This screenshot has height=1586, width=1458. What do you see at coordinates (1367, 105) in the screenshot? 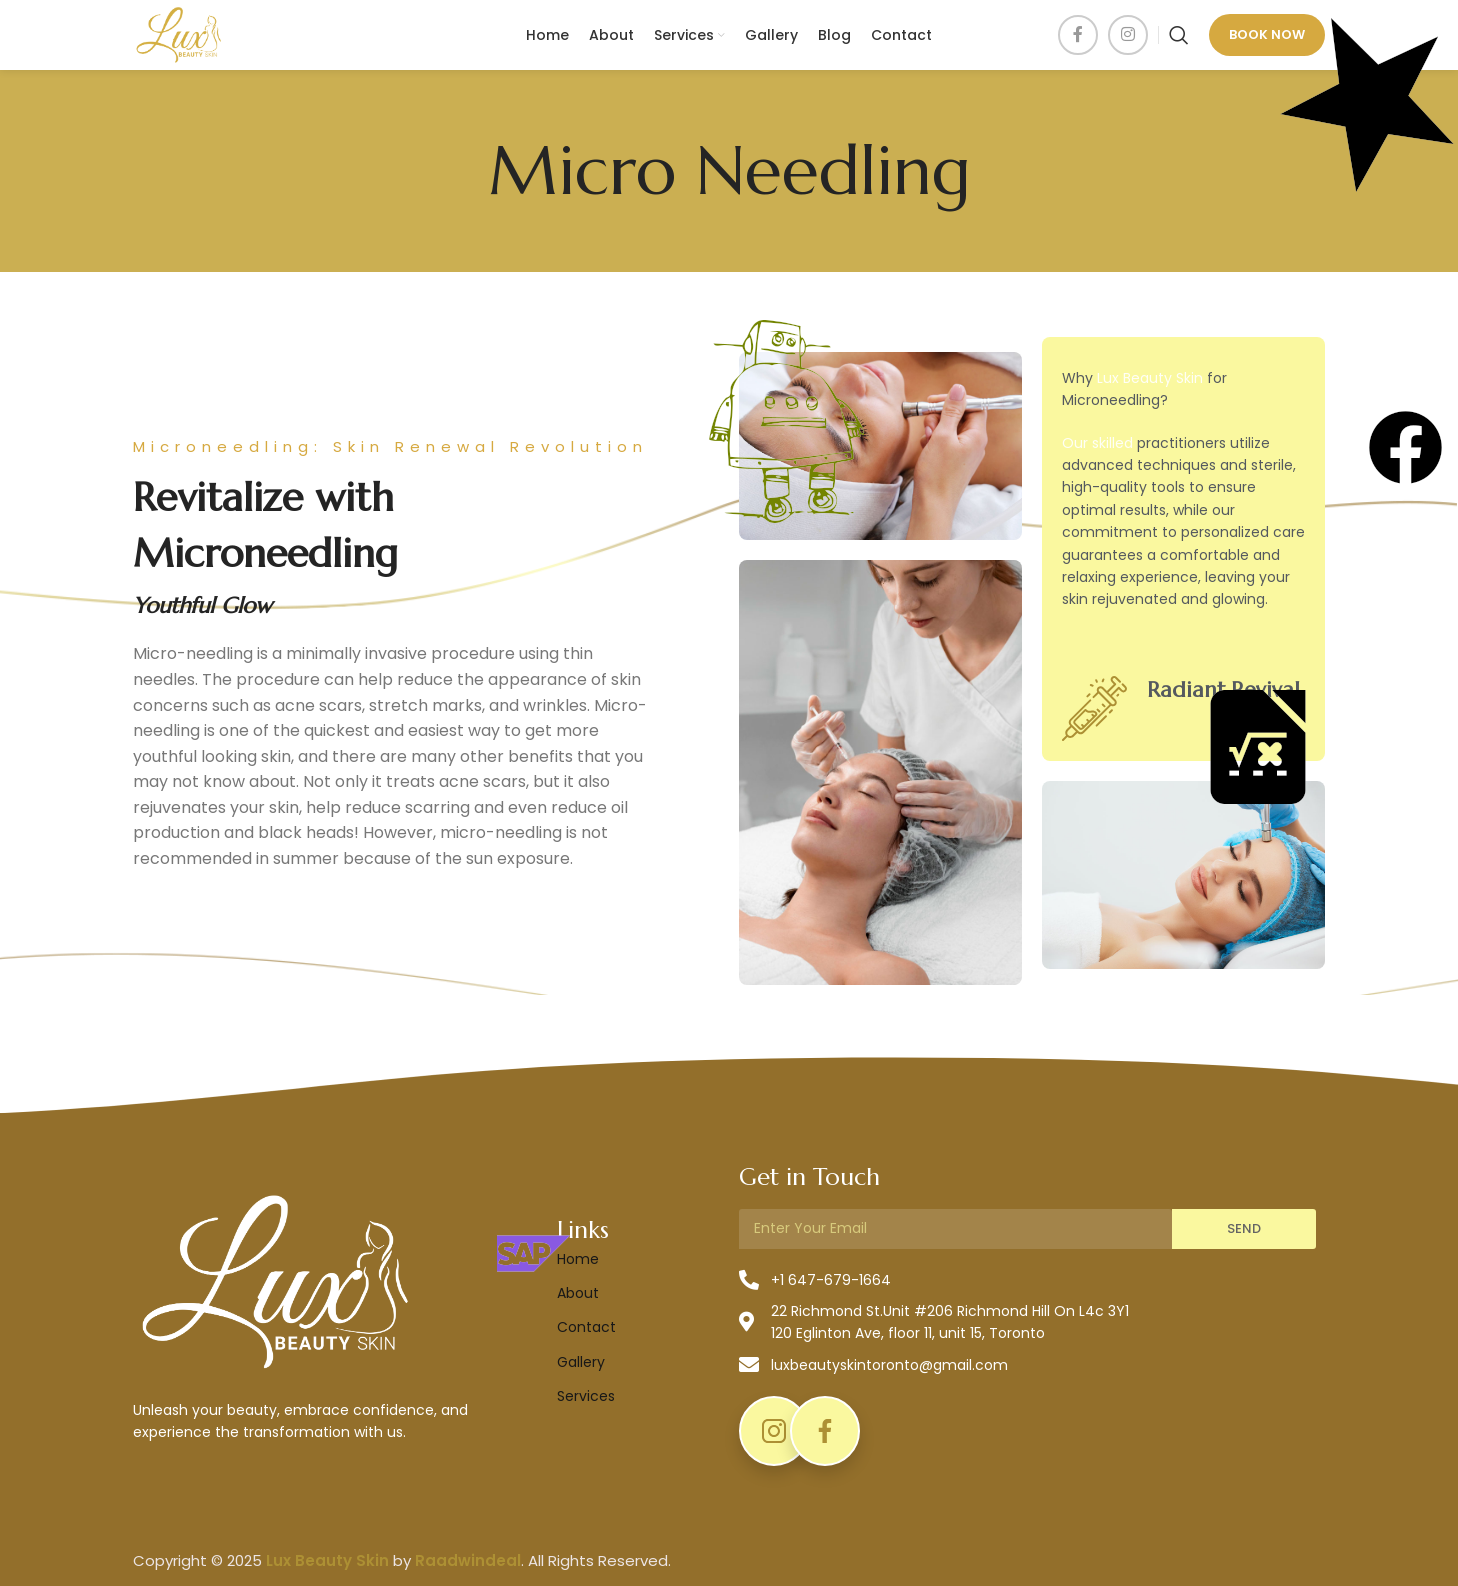
I see `access riseup secure email and communication services` at bounding box center [1367, 105].